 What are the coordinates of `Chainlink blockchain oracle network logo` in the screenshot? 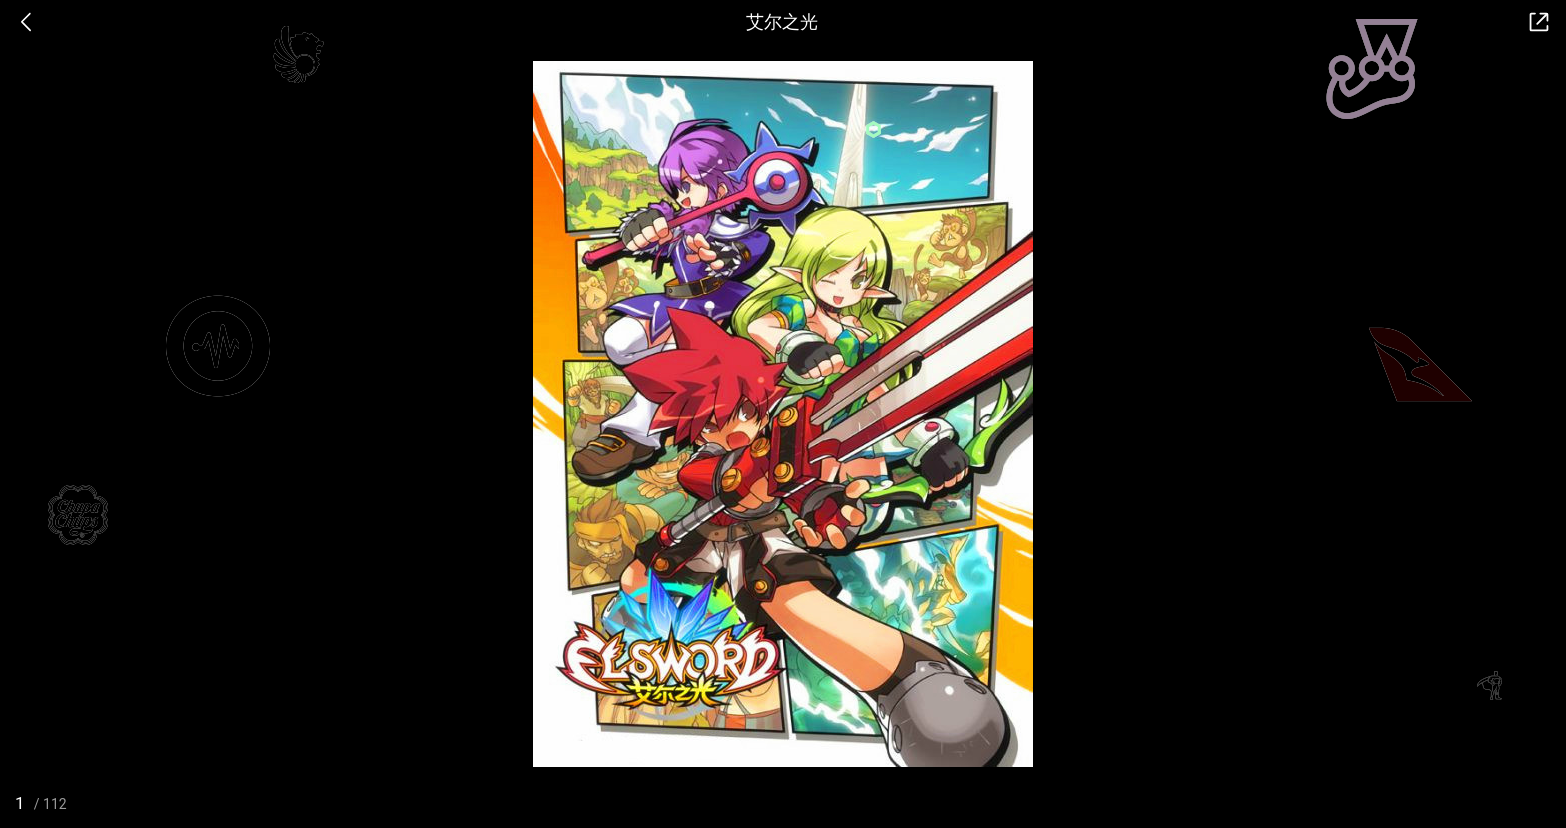 It's located at (873, 129).